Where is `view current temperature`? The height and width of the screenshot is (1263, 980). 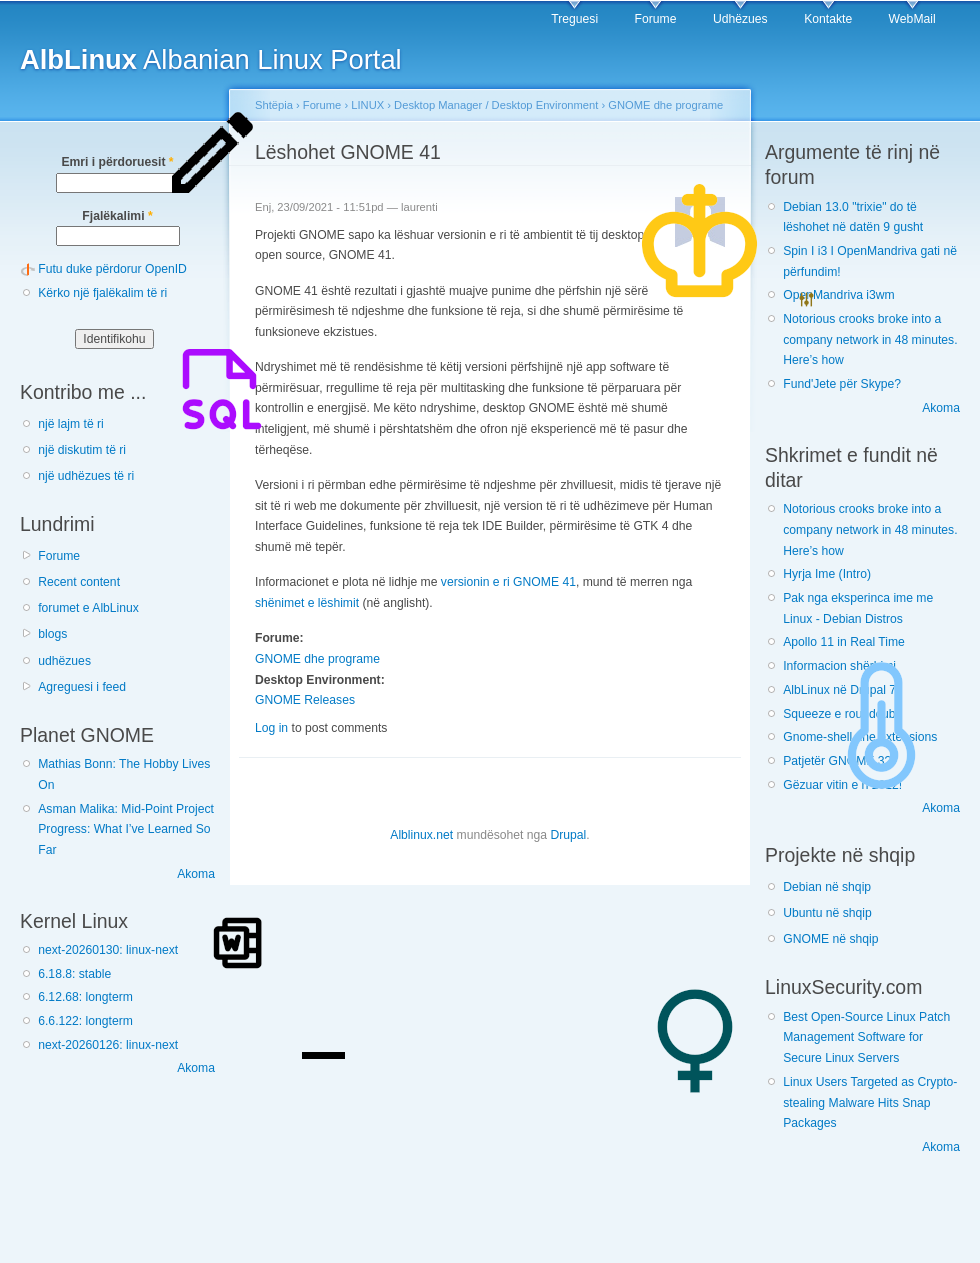 view current temperature is located at coordinates (881, 725).